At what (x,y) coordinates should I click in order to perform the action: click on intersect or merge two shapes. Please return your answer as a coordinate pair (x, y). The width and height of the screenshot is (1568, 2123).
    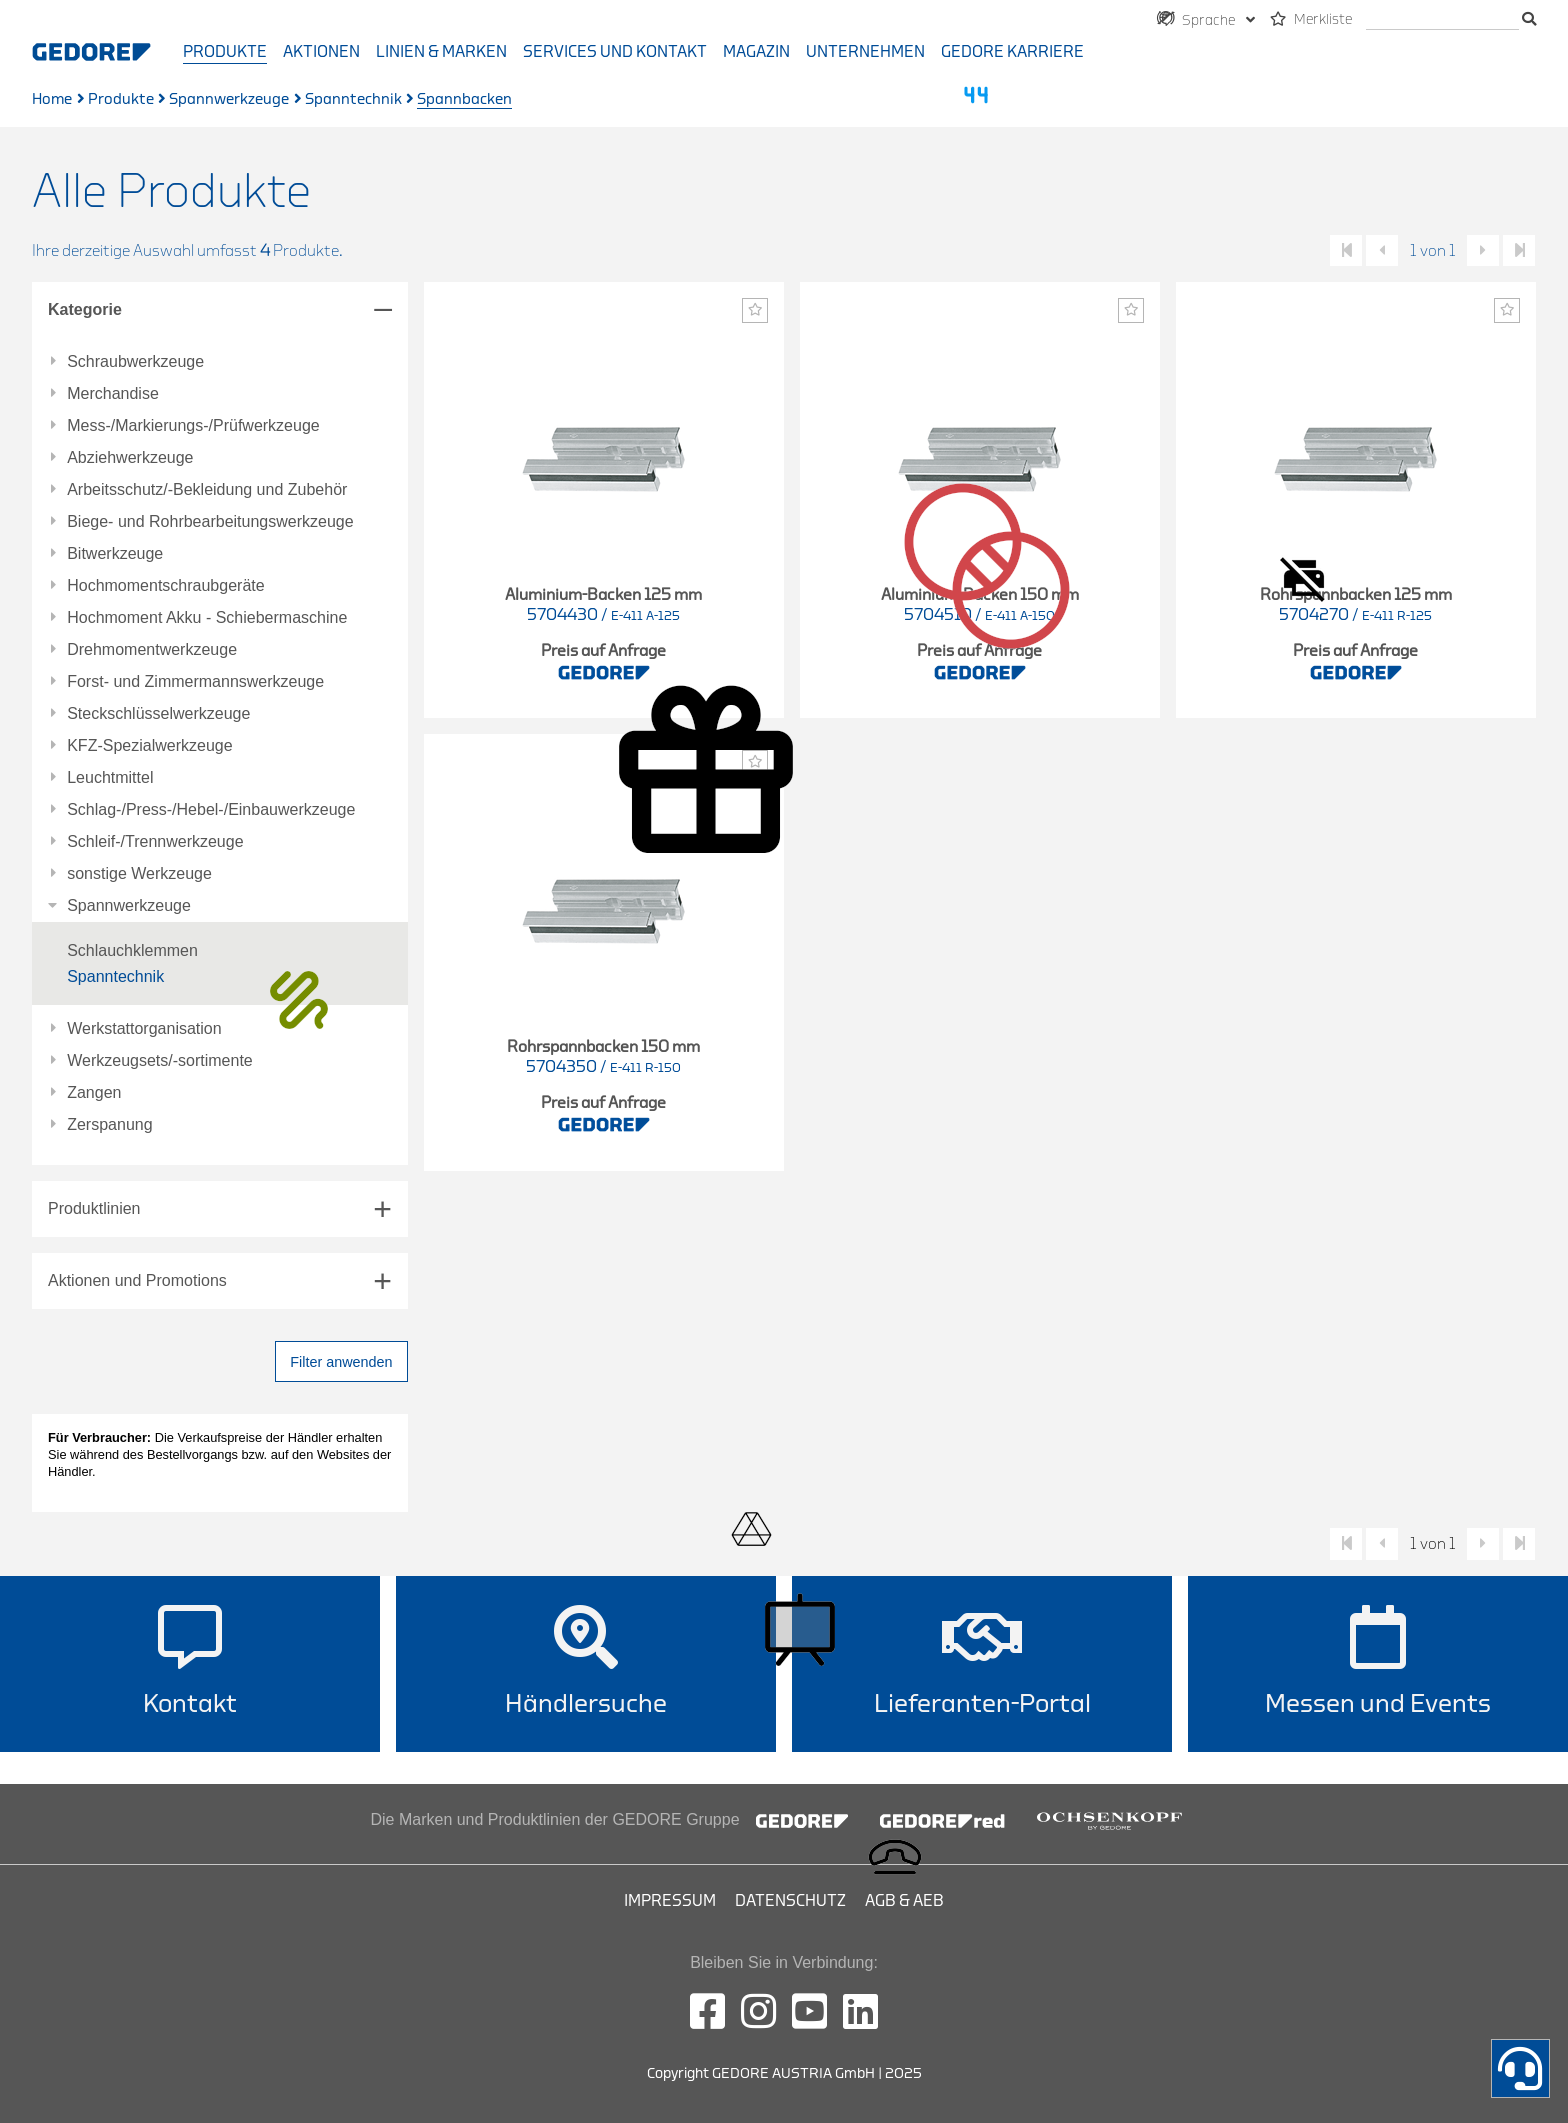
    Looking at the image, I should click on (987, 566).